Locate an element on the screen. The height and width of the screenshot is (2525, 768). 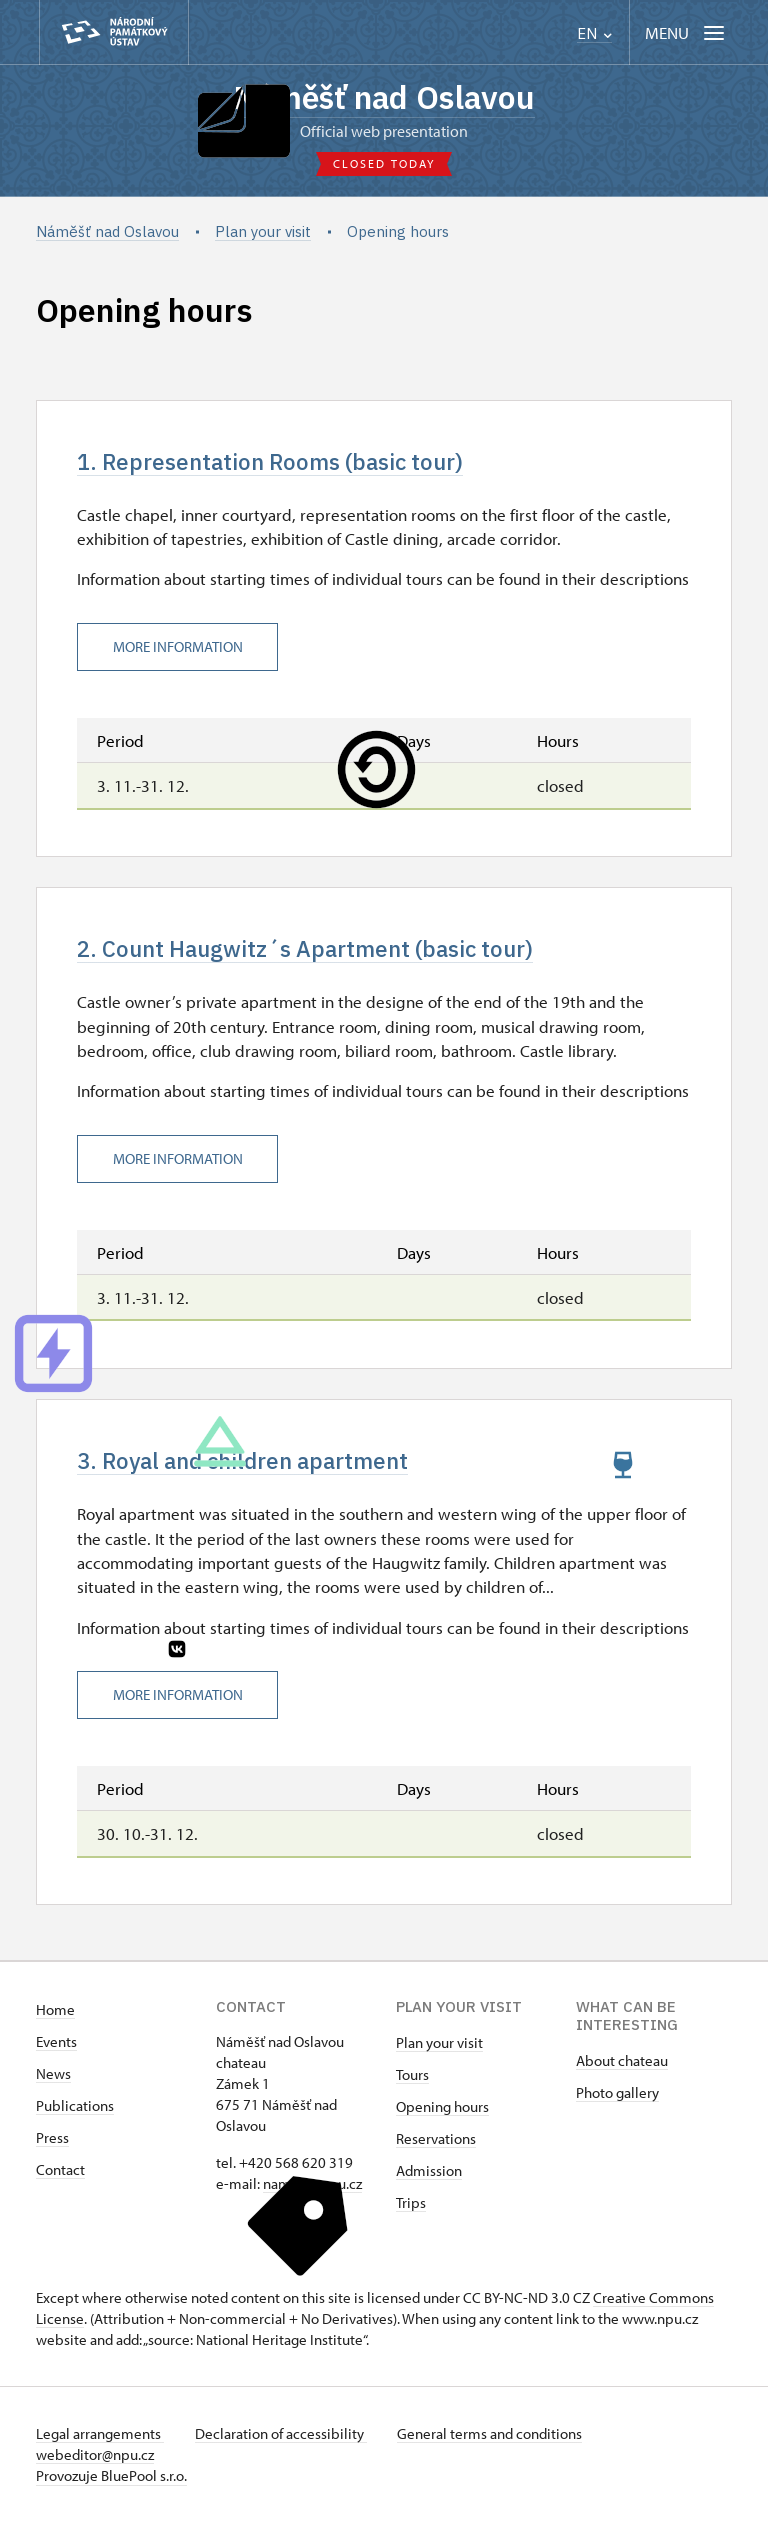
view wine or beverage menu is located at coordinates (623, 1465).